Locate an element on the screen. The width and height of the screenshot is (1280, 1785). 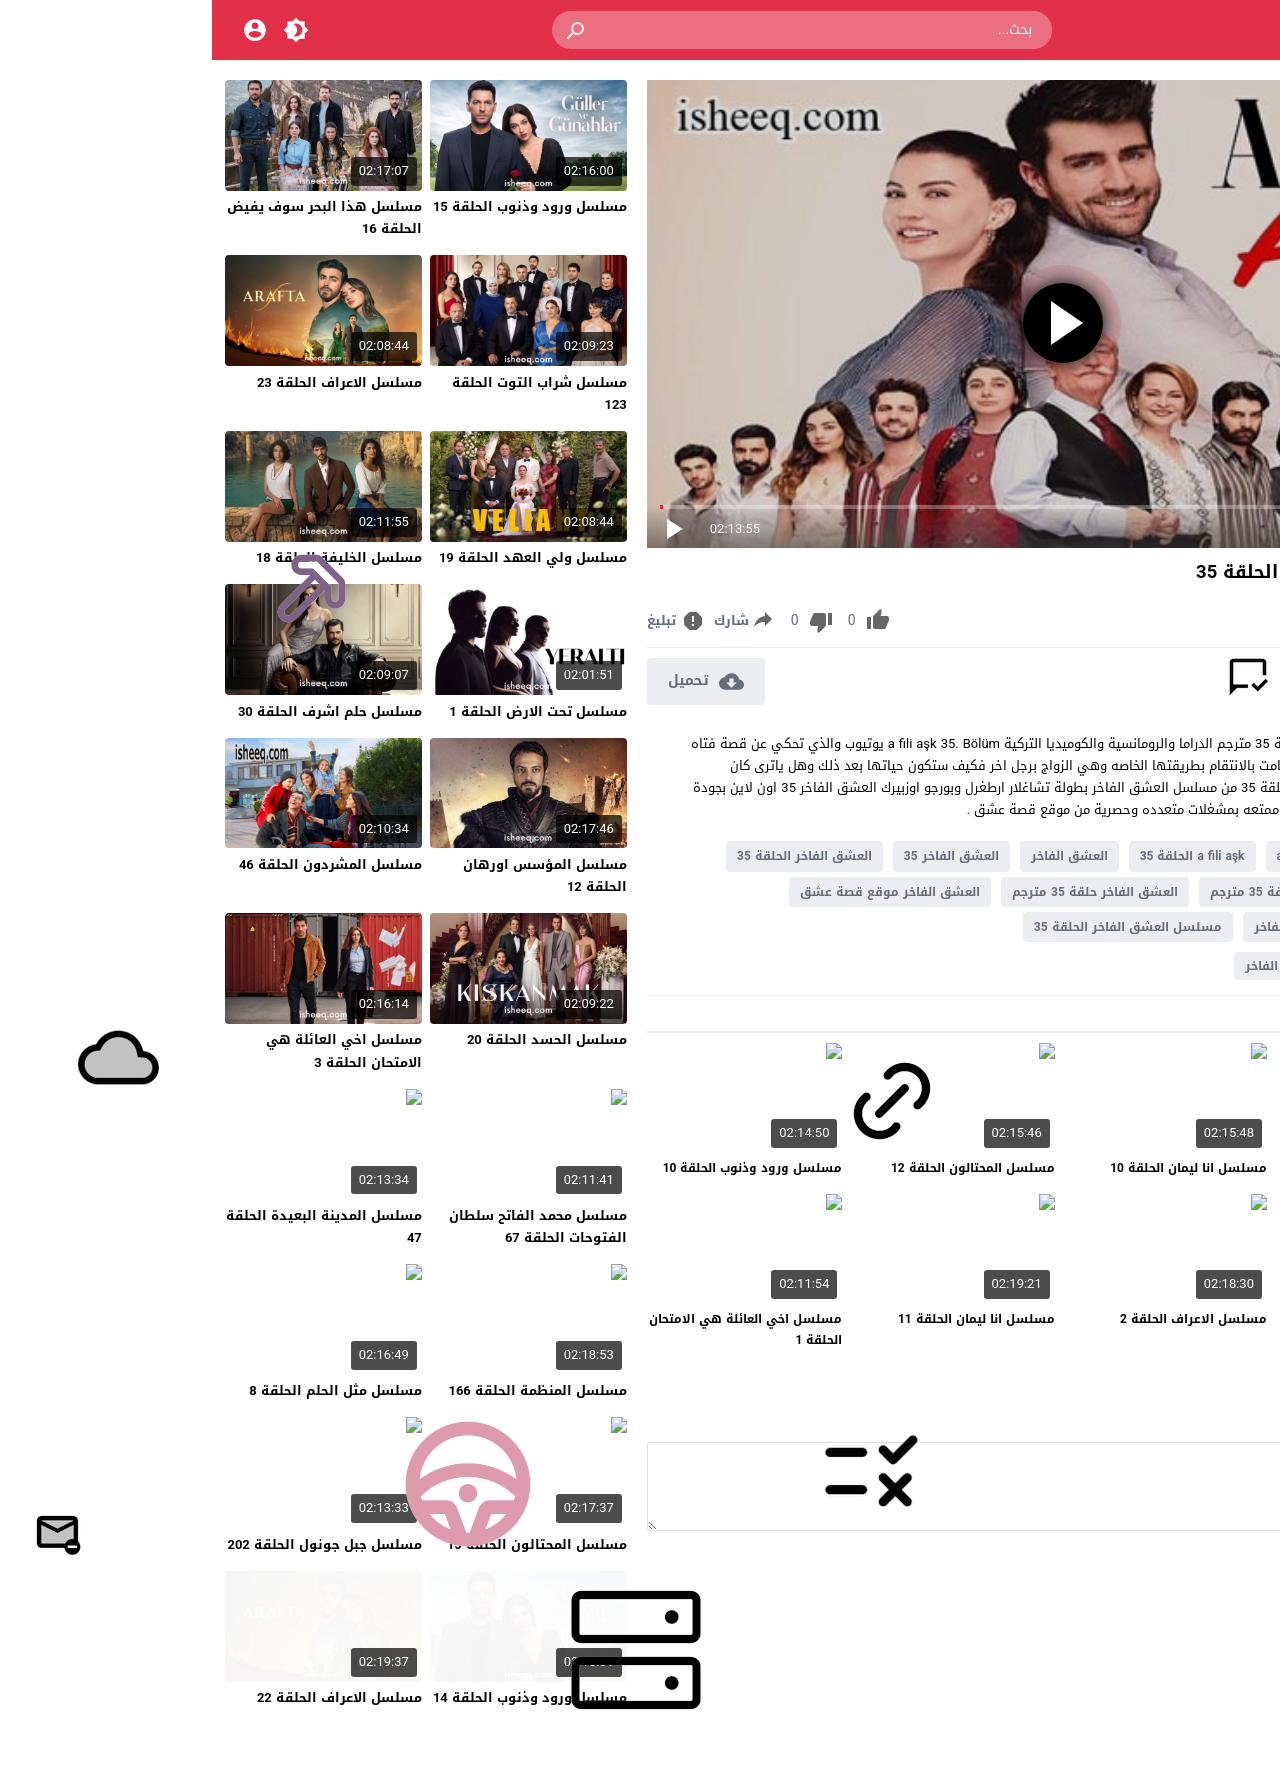
review items with pass/fail status is located at coordinates (872, 1471).